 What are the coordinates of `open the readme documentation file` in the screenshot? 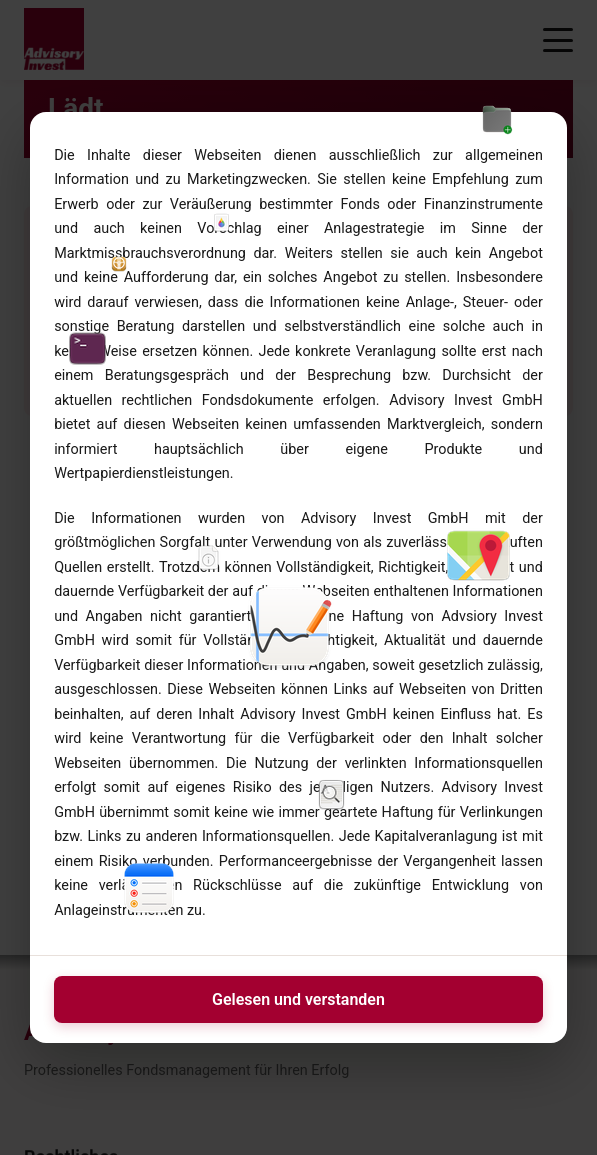 It's located at (208, 557).